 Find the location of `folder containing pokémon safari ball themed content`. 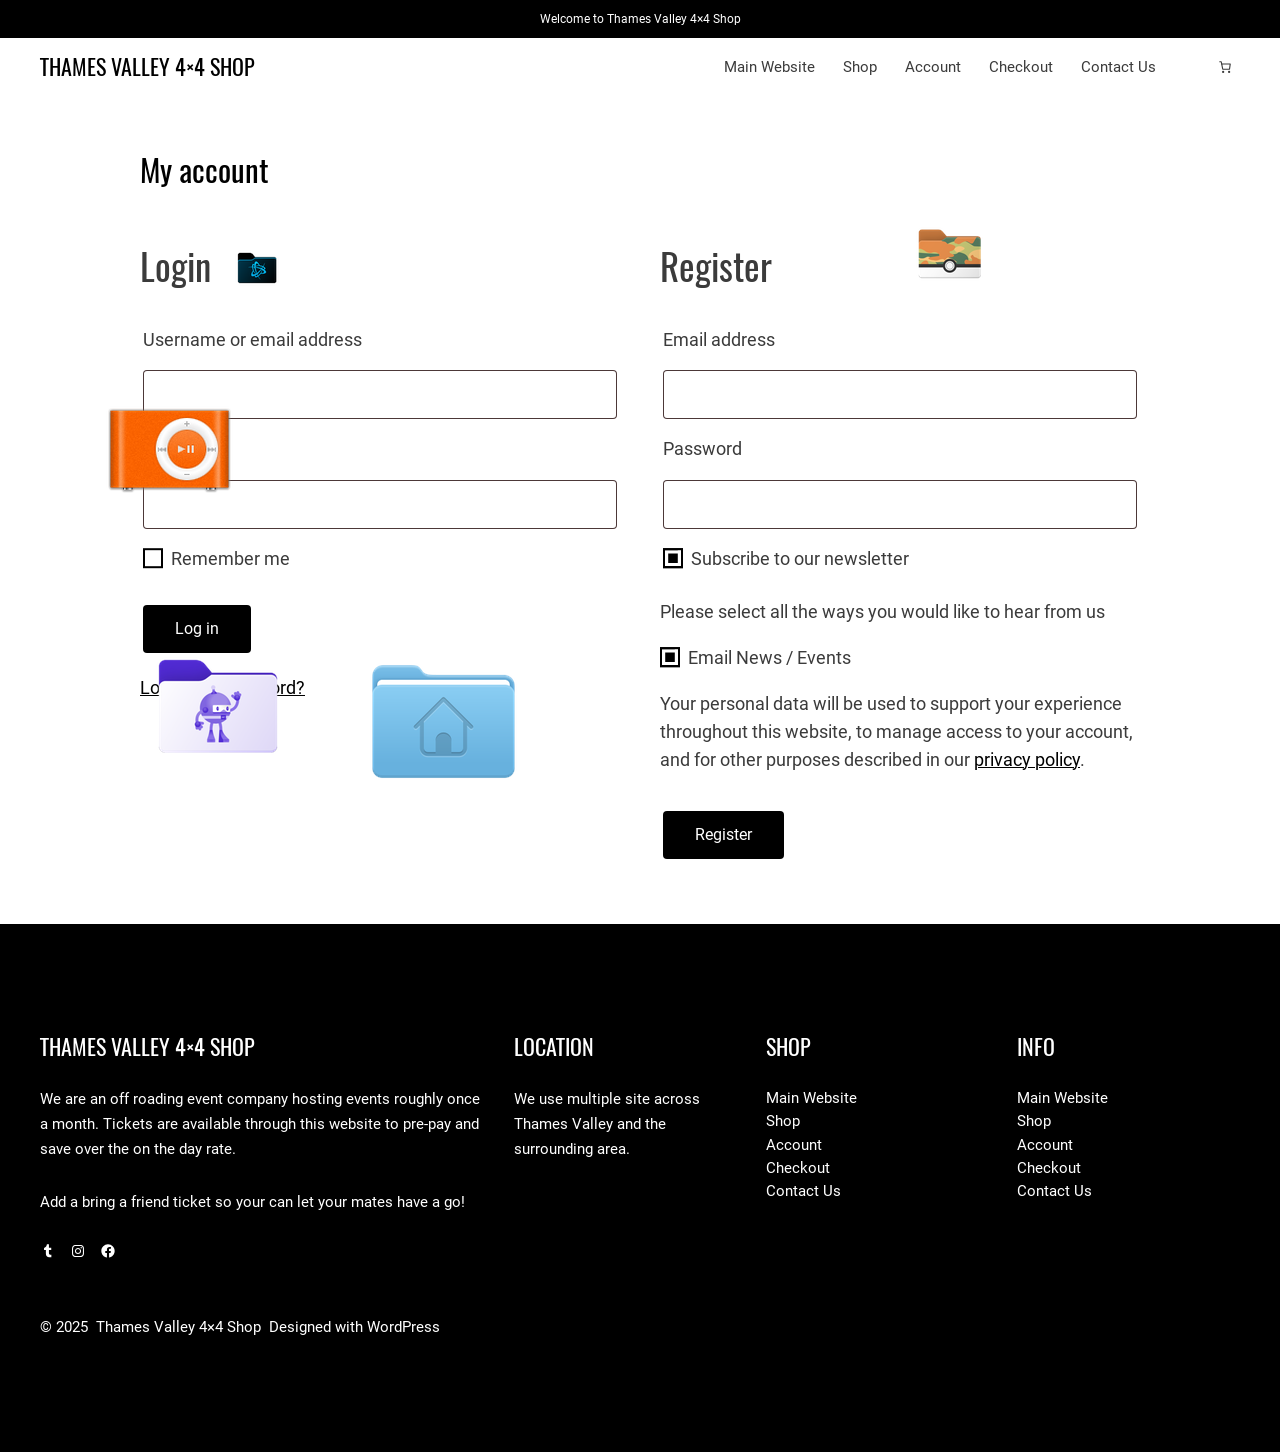

folder containing pokémon safari ball themed content is located at coordinates (949, 255).